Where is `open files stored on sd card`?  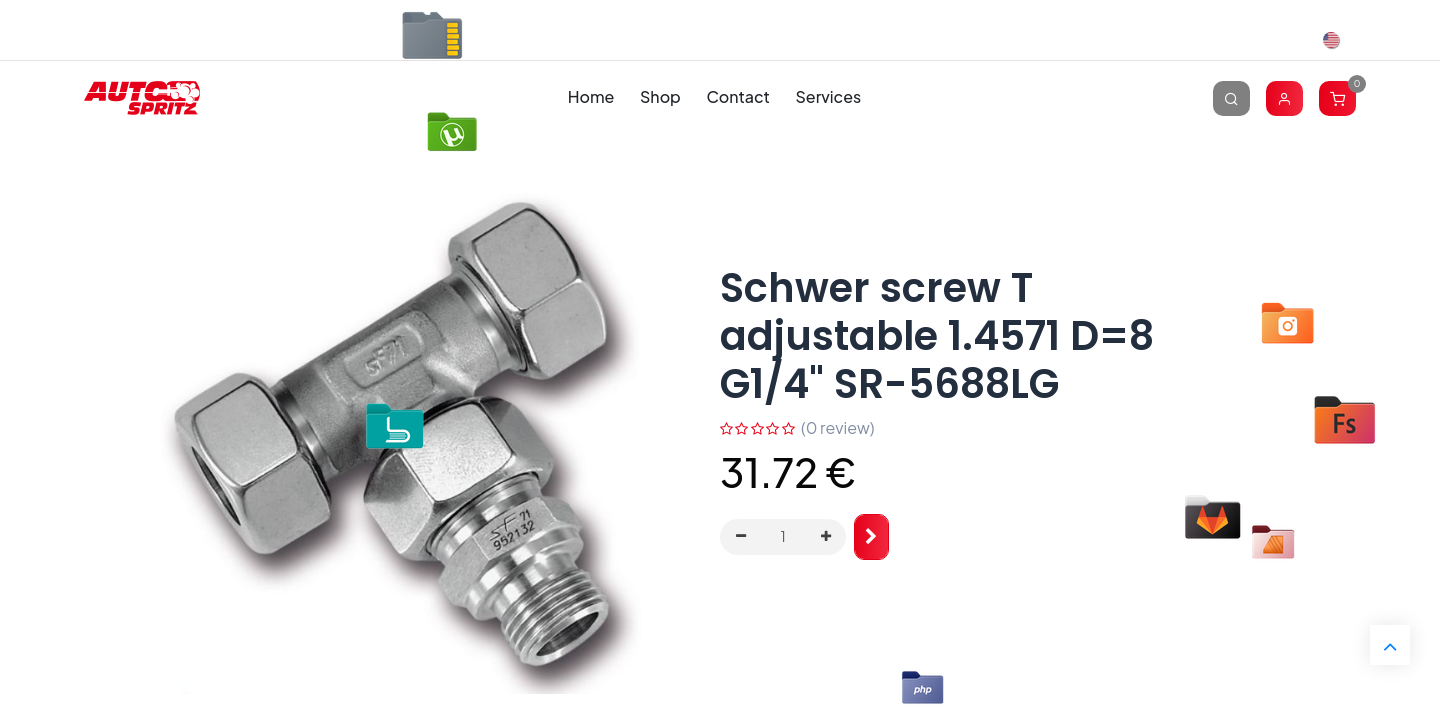 open files stored on sd card is located at coordinates (432, 37).